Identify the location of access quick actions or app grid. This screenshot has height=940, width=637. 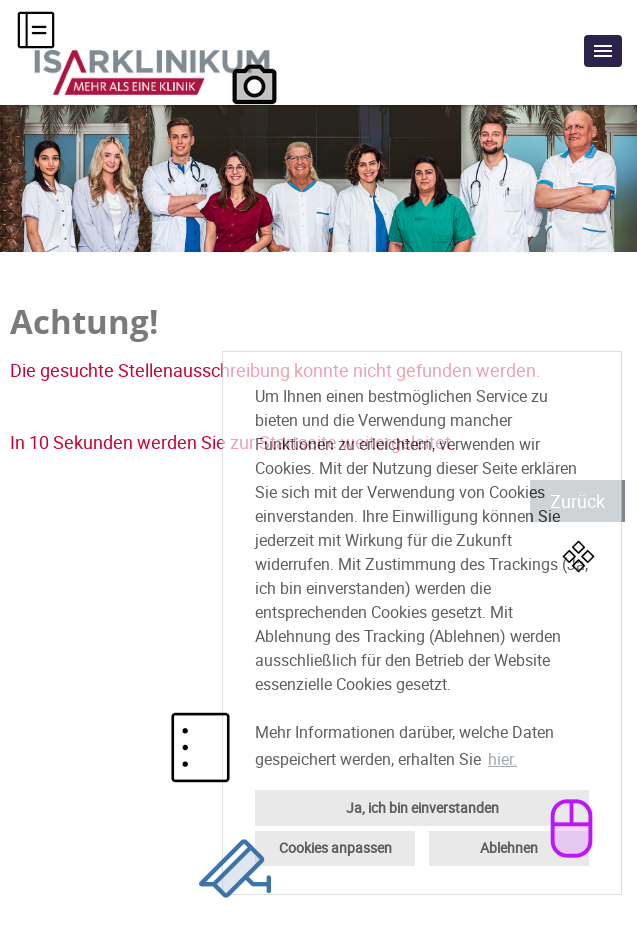
(578, 556).